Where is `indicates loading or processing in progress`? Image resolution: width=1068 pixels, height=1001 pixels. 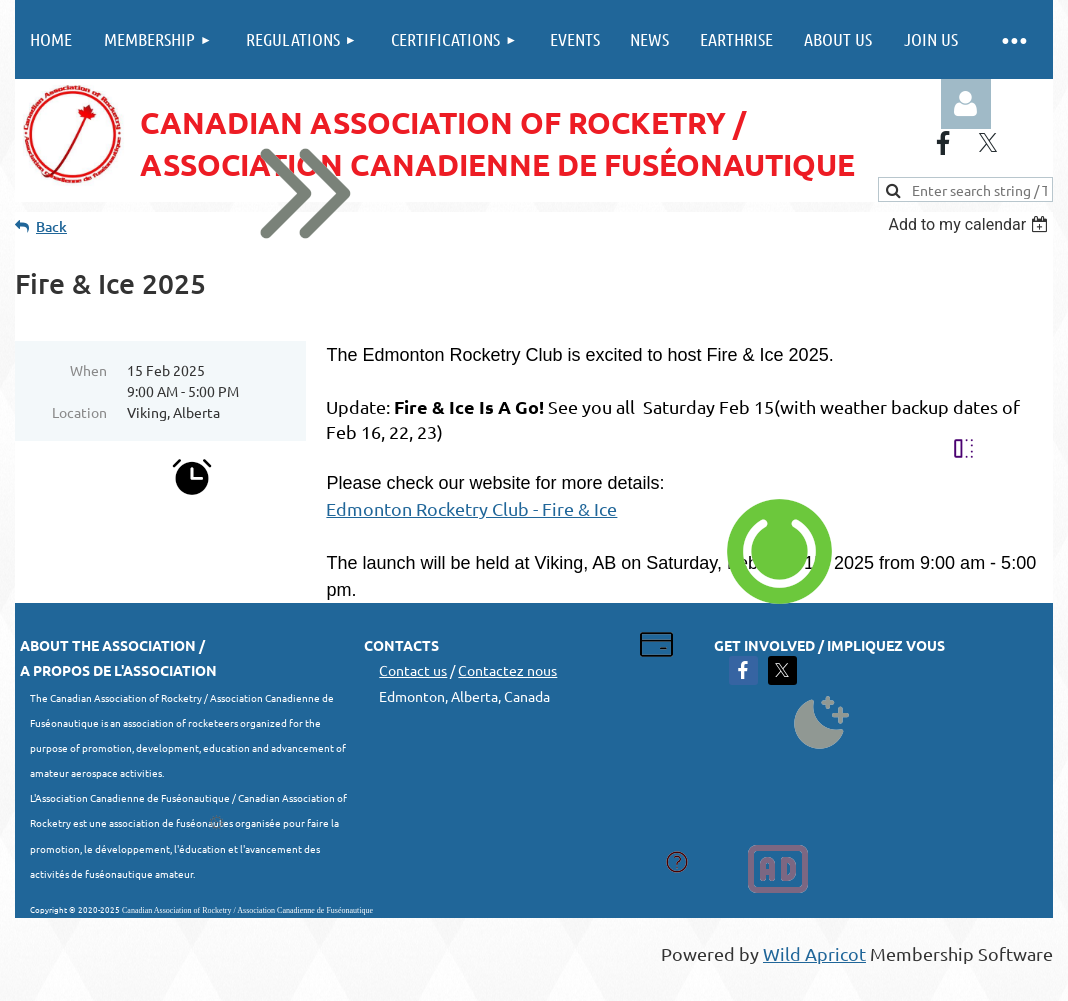
indicates loading or processing in progress is located at coordinates (779, 551).